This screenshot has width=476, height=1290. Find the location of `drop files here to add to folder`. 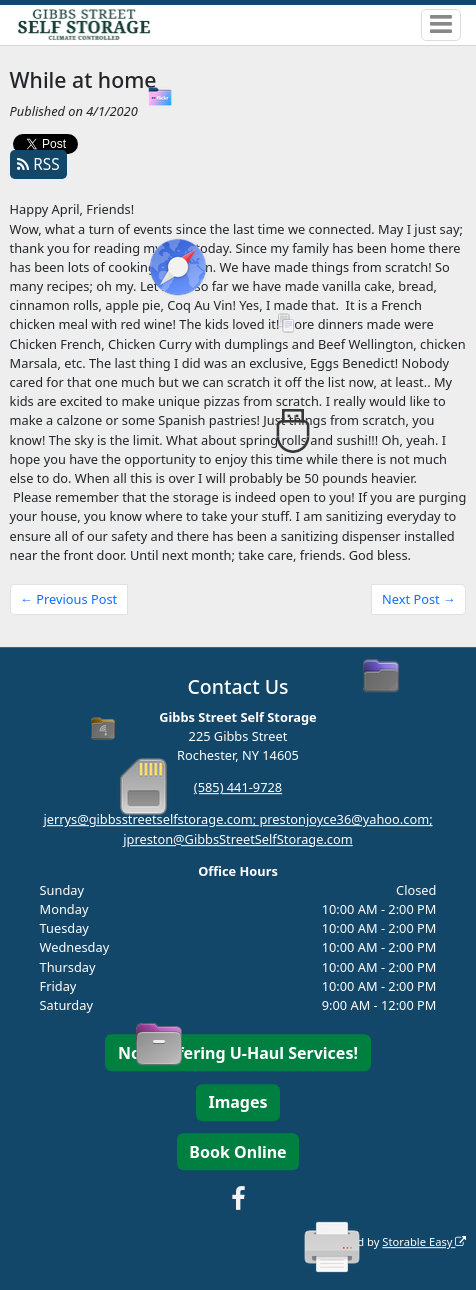

drop files here to add to folder is located at coordinates (381, 675).